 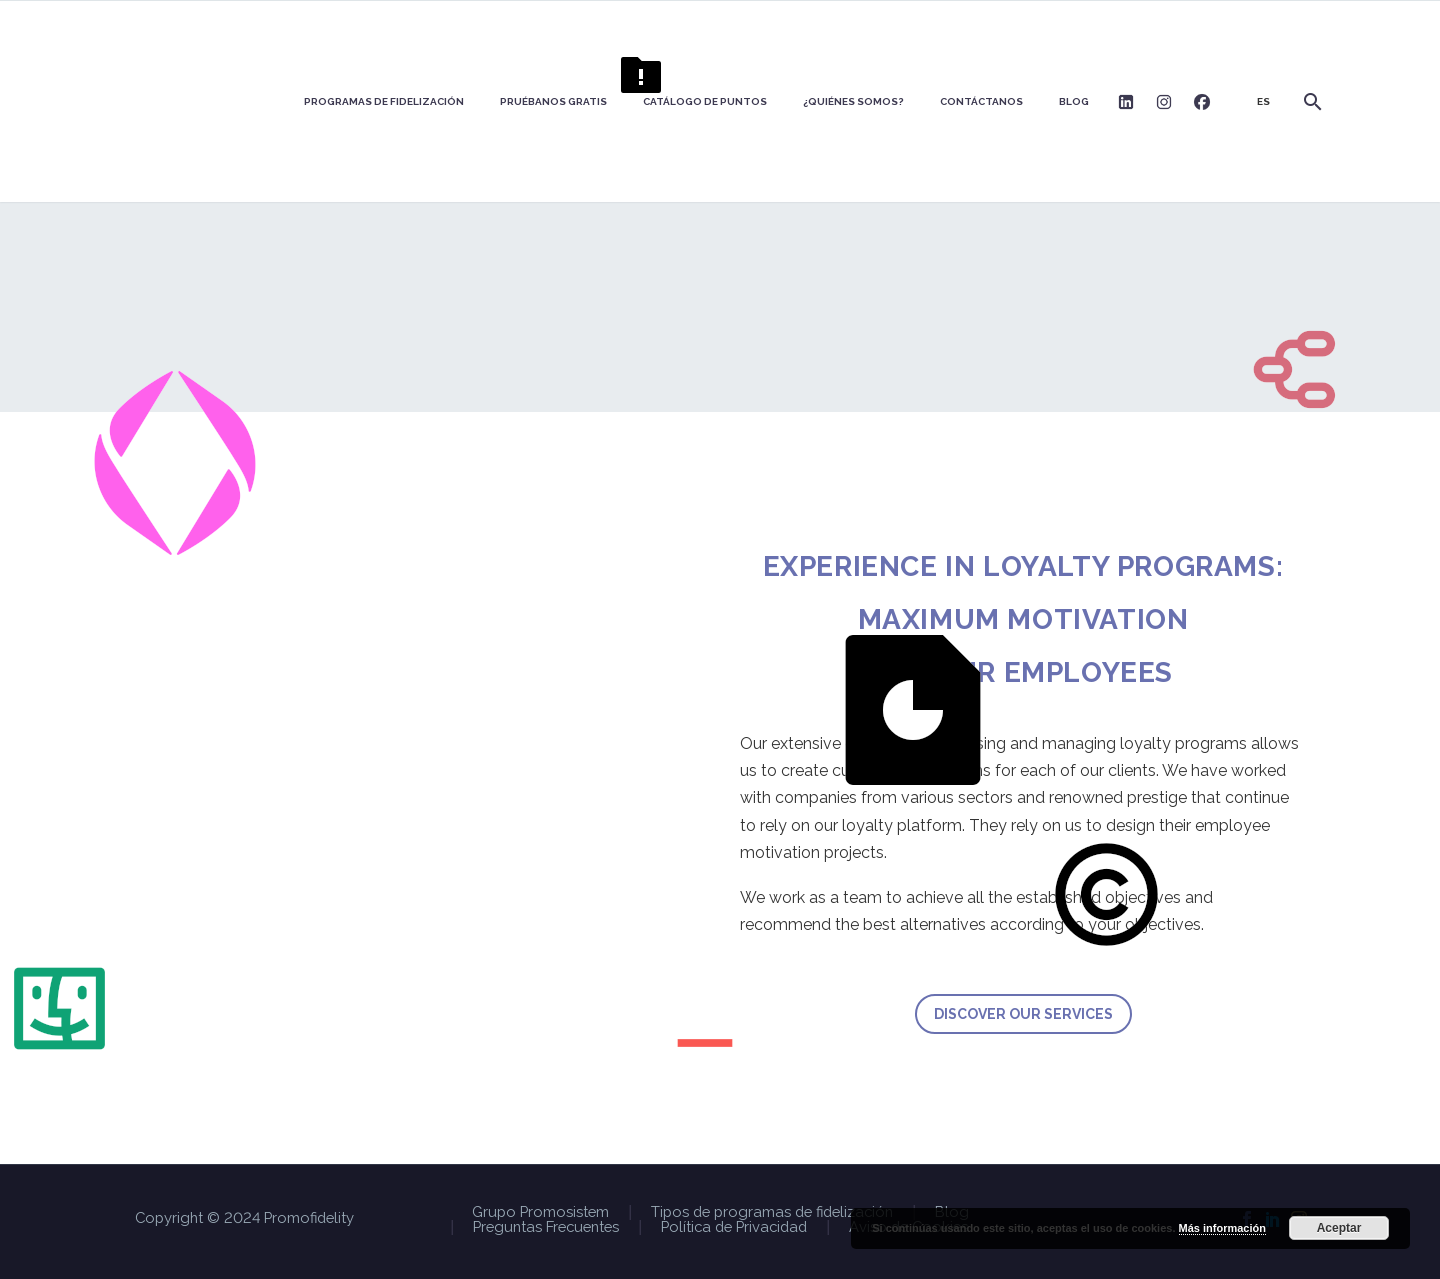 What do you see at coordinates (913, 710) in the screenshot?
I see `view file analytics or chart report` at bounding box center [913, 710].